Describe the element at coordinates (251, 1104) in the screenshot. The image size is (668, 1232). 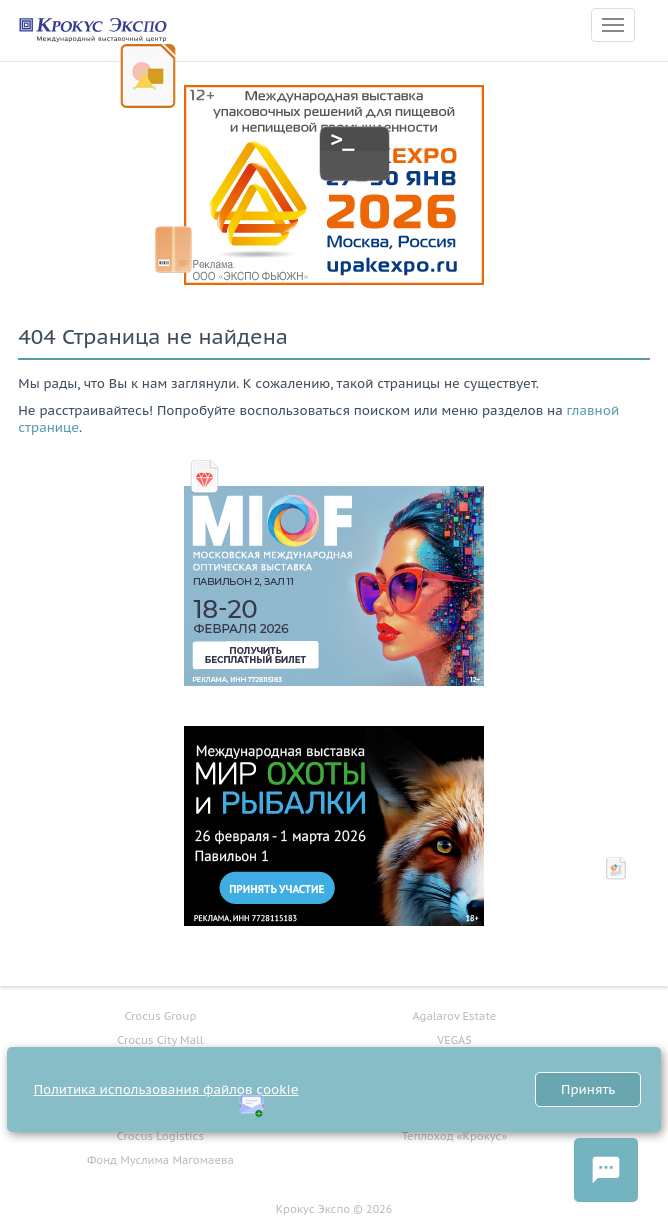
I see `compose a new email message` at that location.